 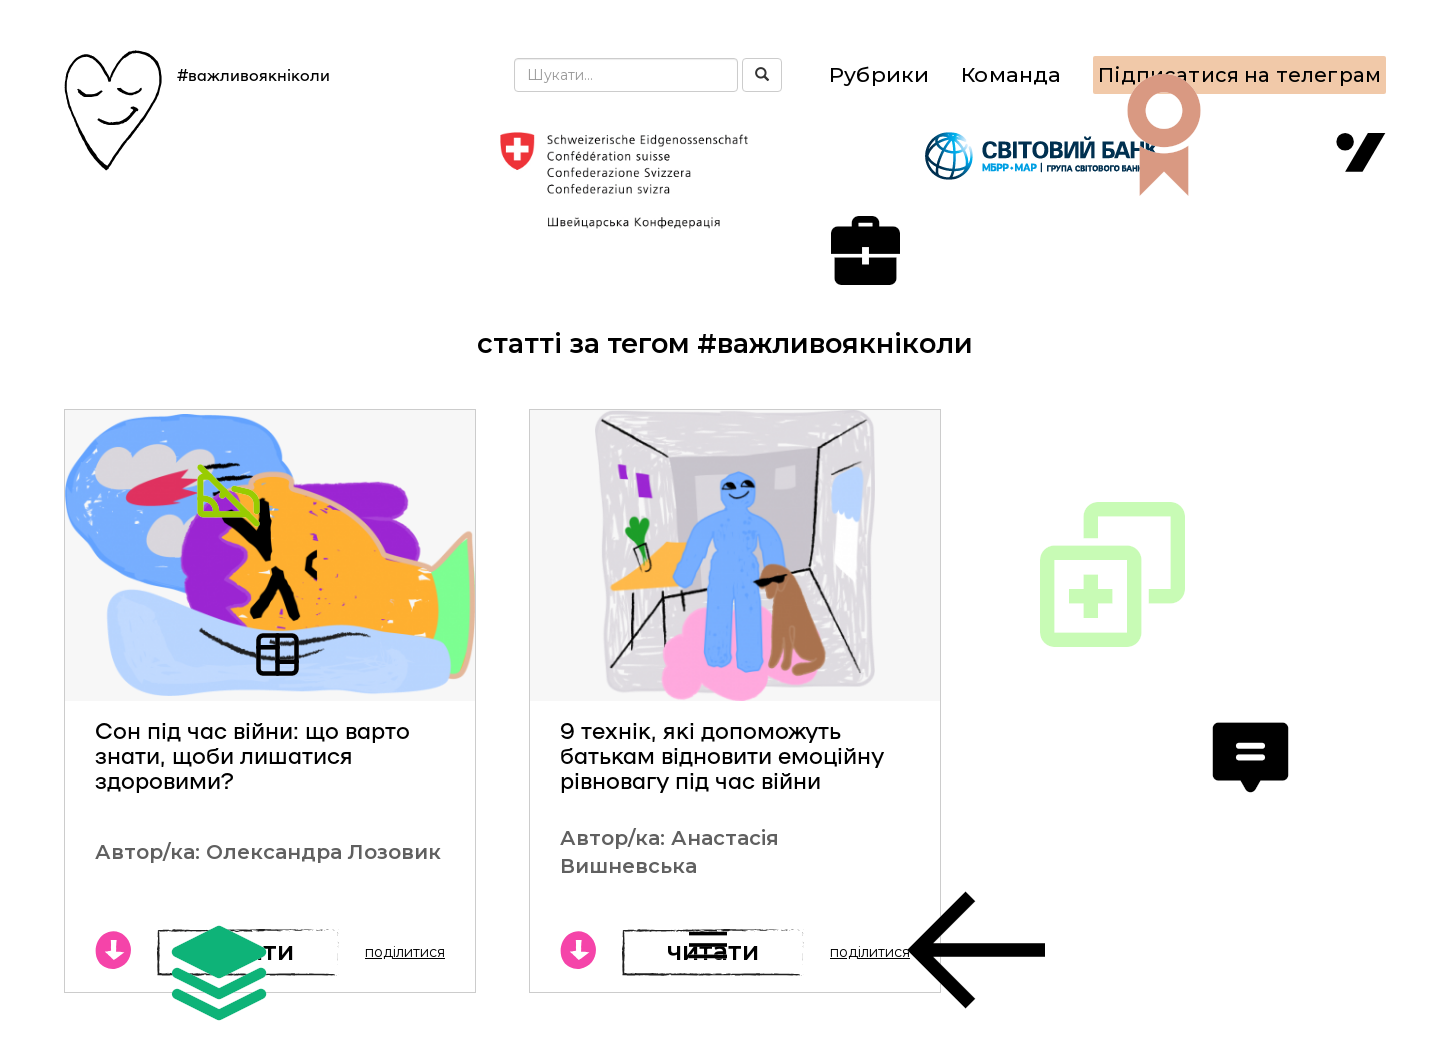 I want to click on view your portfolio or work samples, so click(x=865, y=250).